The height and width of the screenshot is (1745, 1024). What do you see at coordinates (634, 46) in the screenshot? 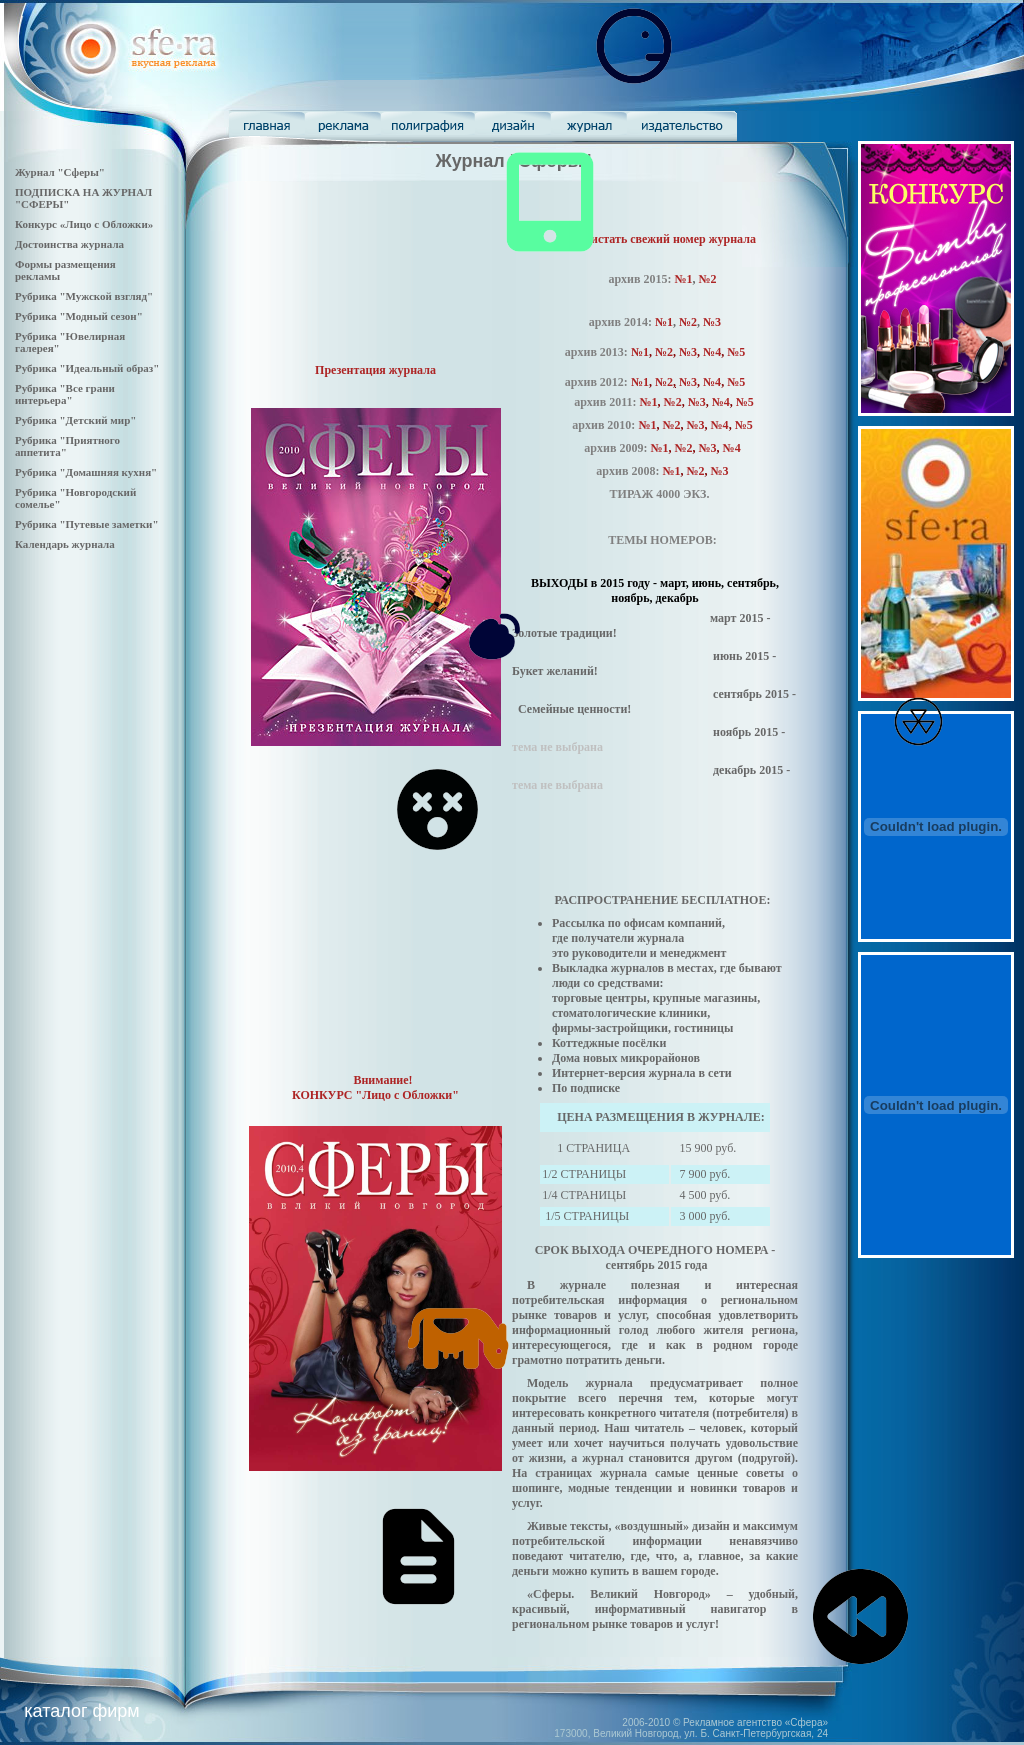
I see `emoji or mood selector looking right` at bounding box center [634, 46].